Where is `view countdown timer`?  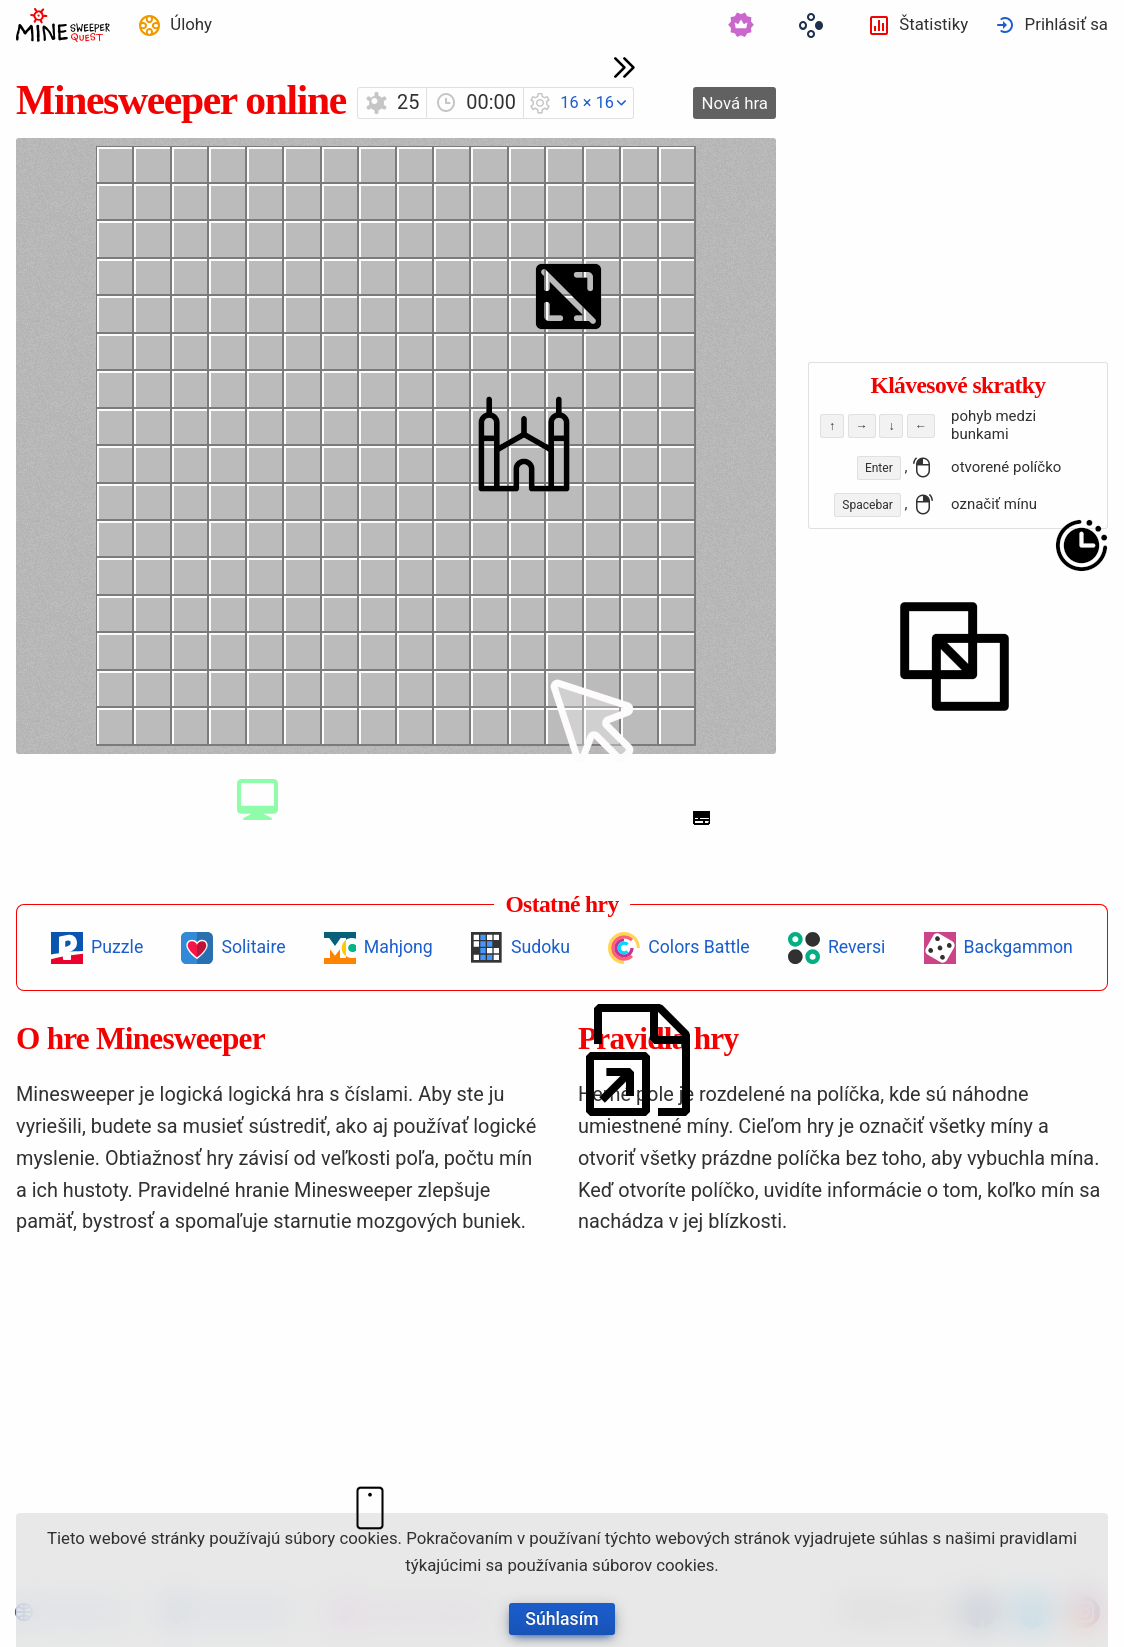 view countdown timer is located at coordinates (1081, 545).